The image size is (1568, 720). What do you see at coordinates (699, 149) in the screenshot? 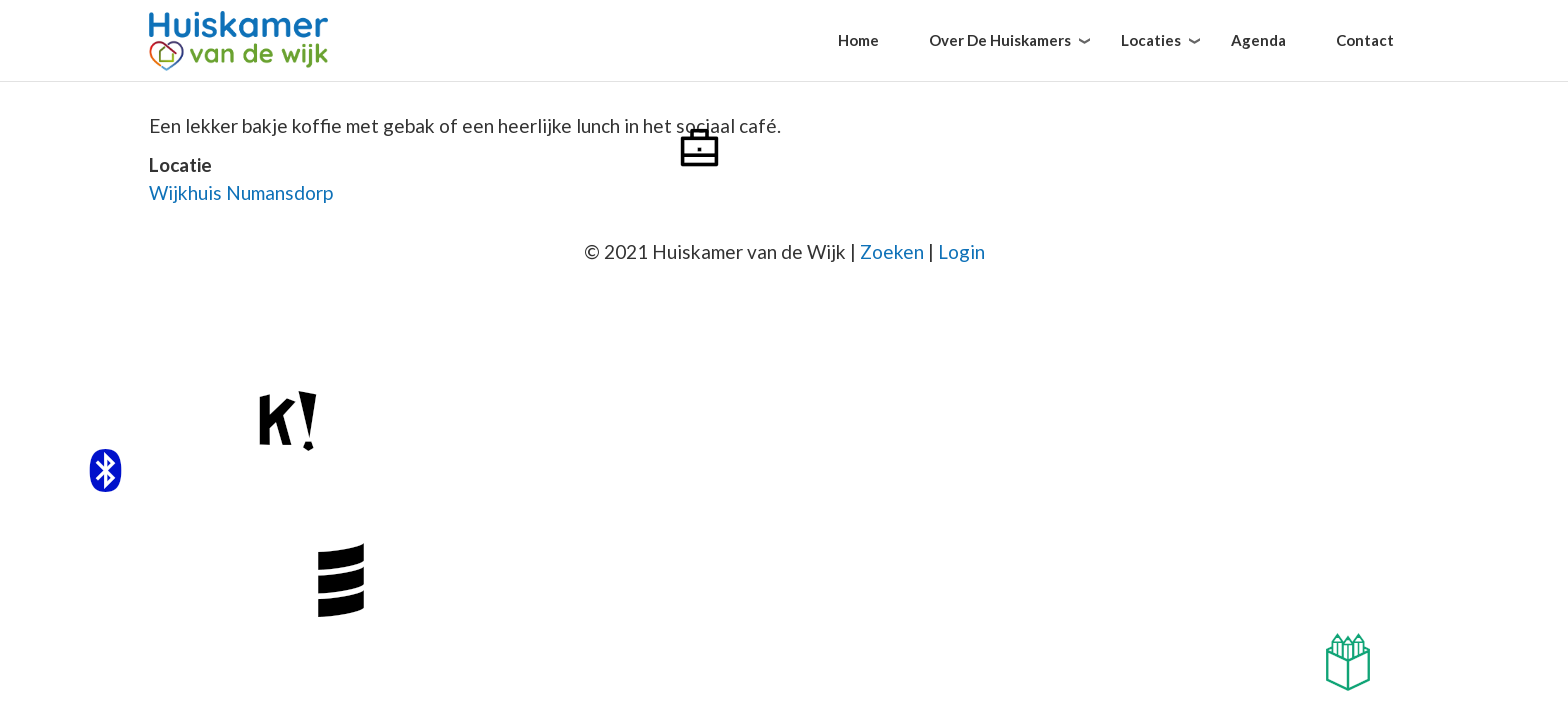
I see `access work or business features` at bounding box center [699, 149].